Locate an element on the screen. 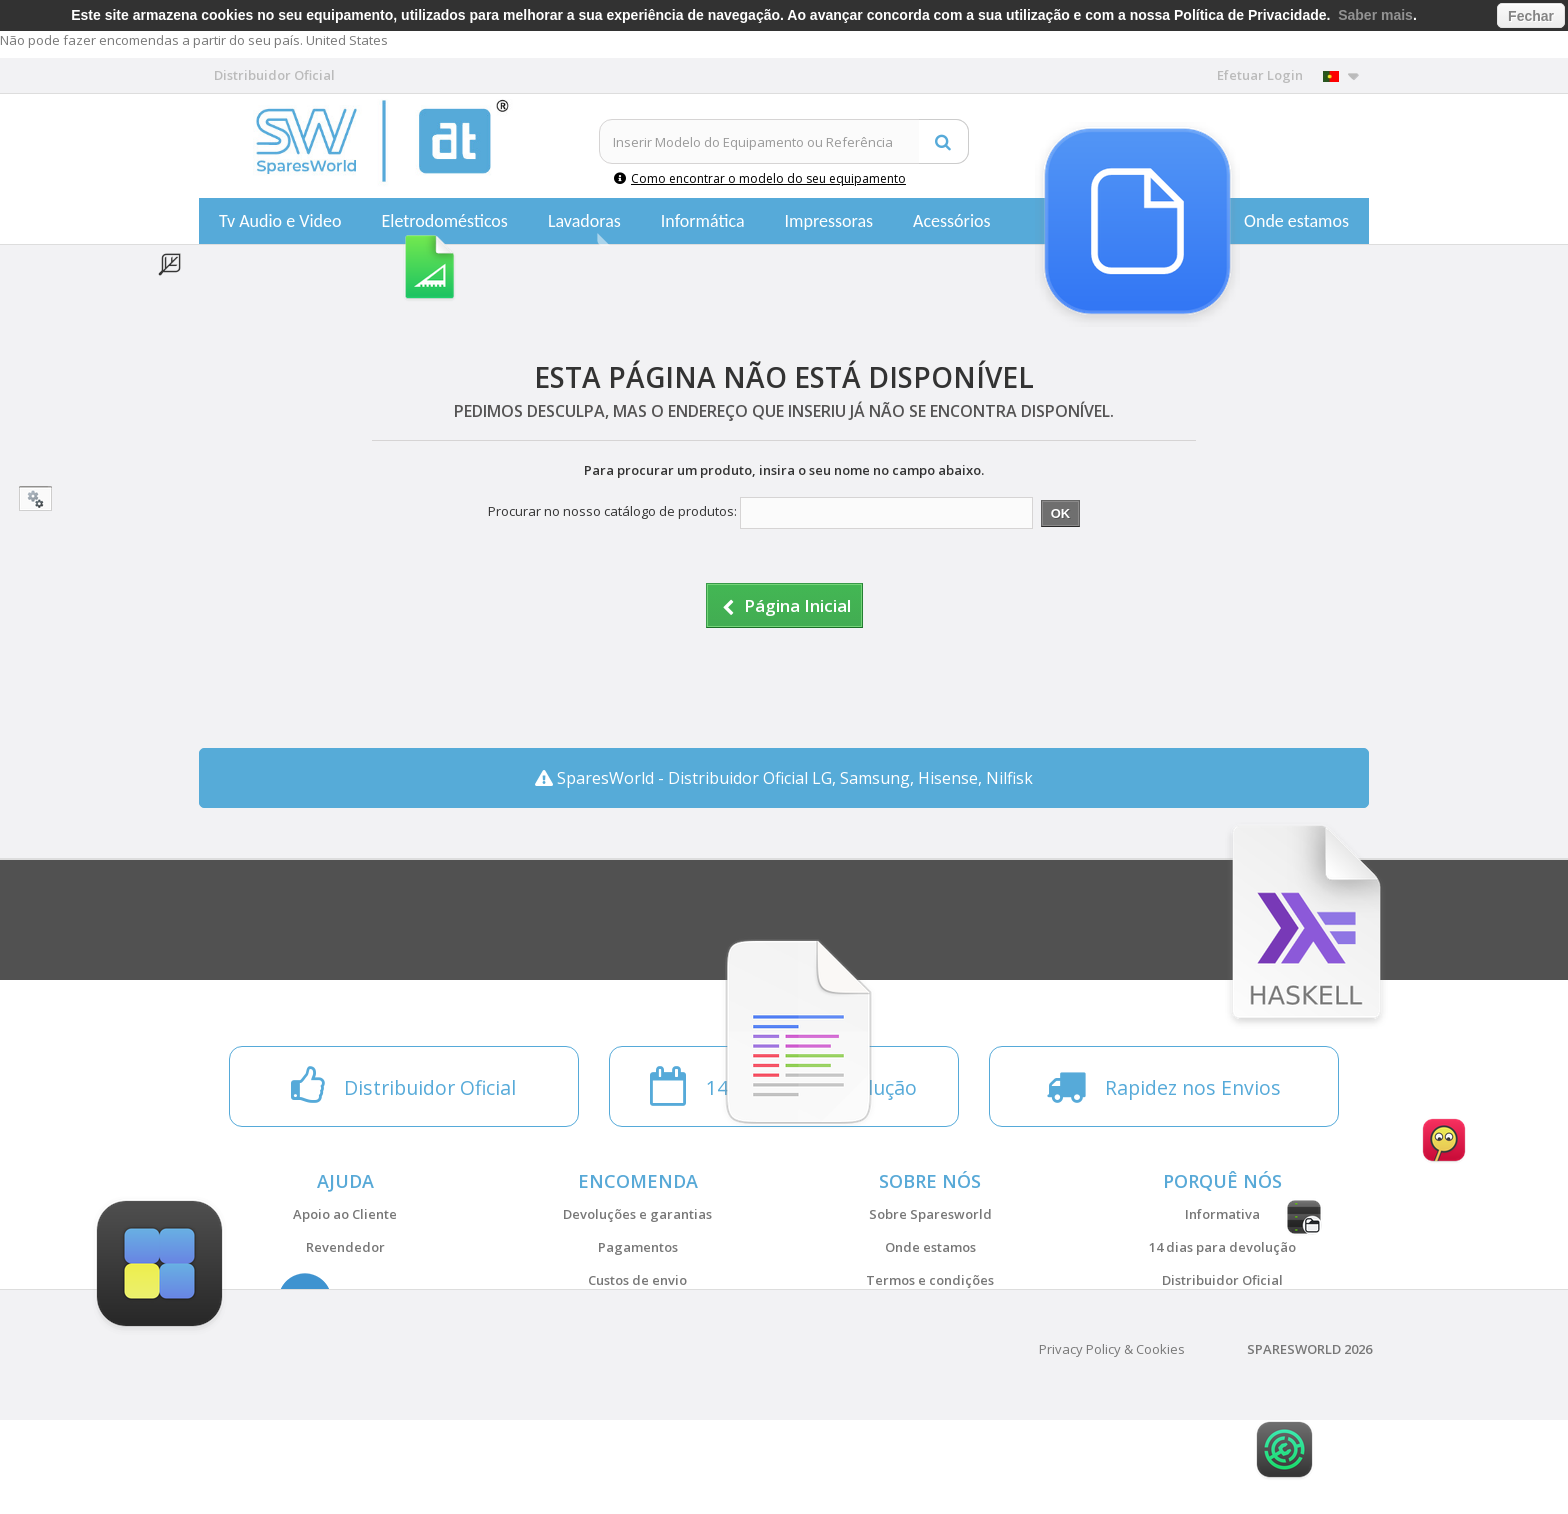 This screenshot has height=1514, width=1568. a haskell source code file is located at coordinates (1306, 925).